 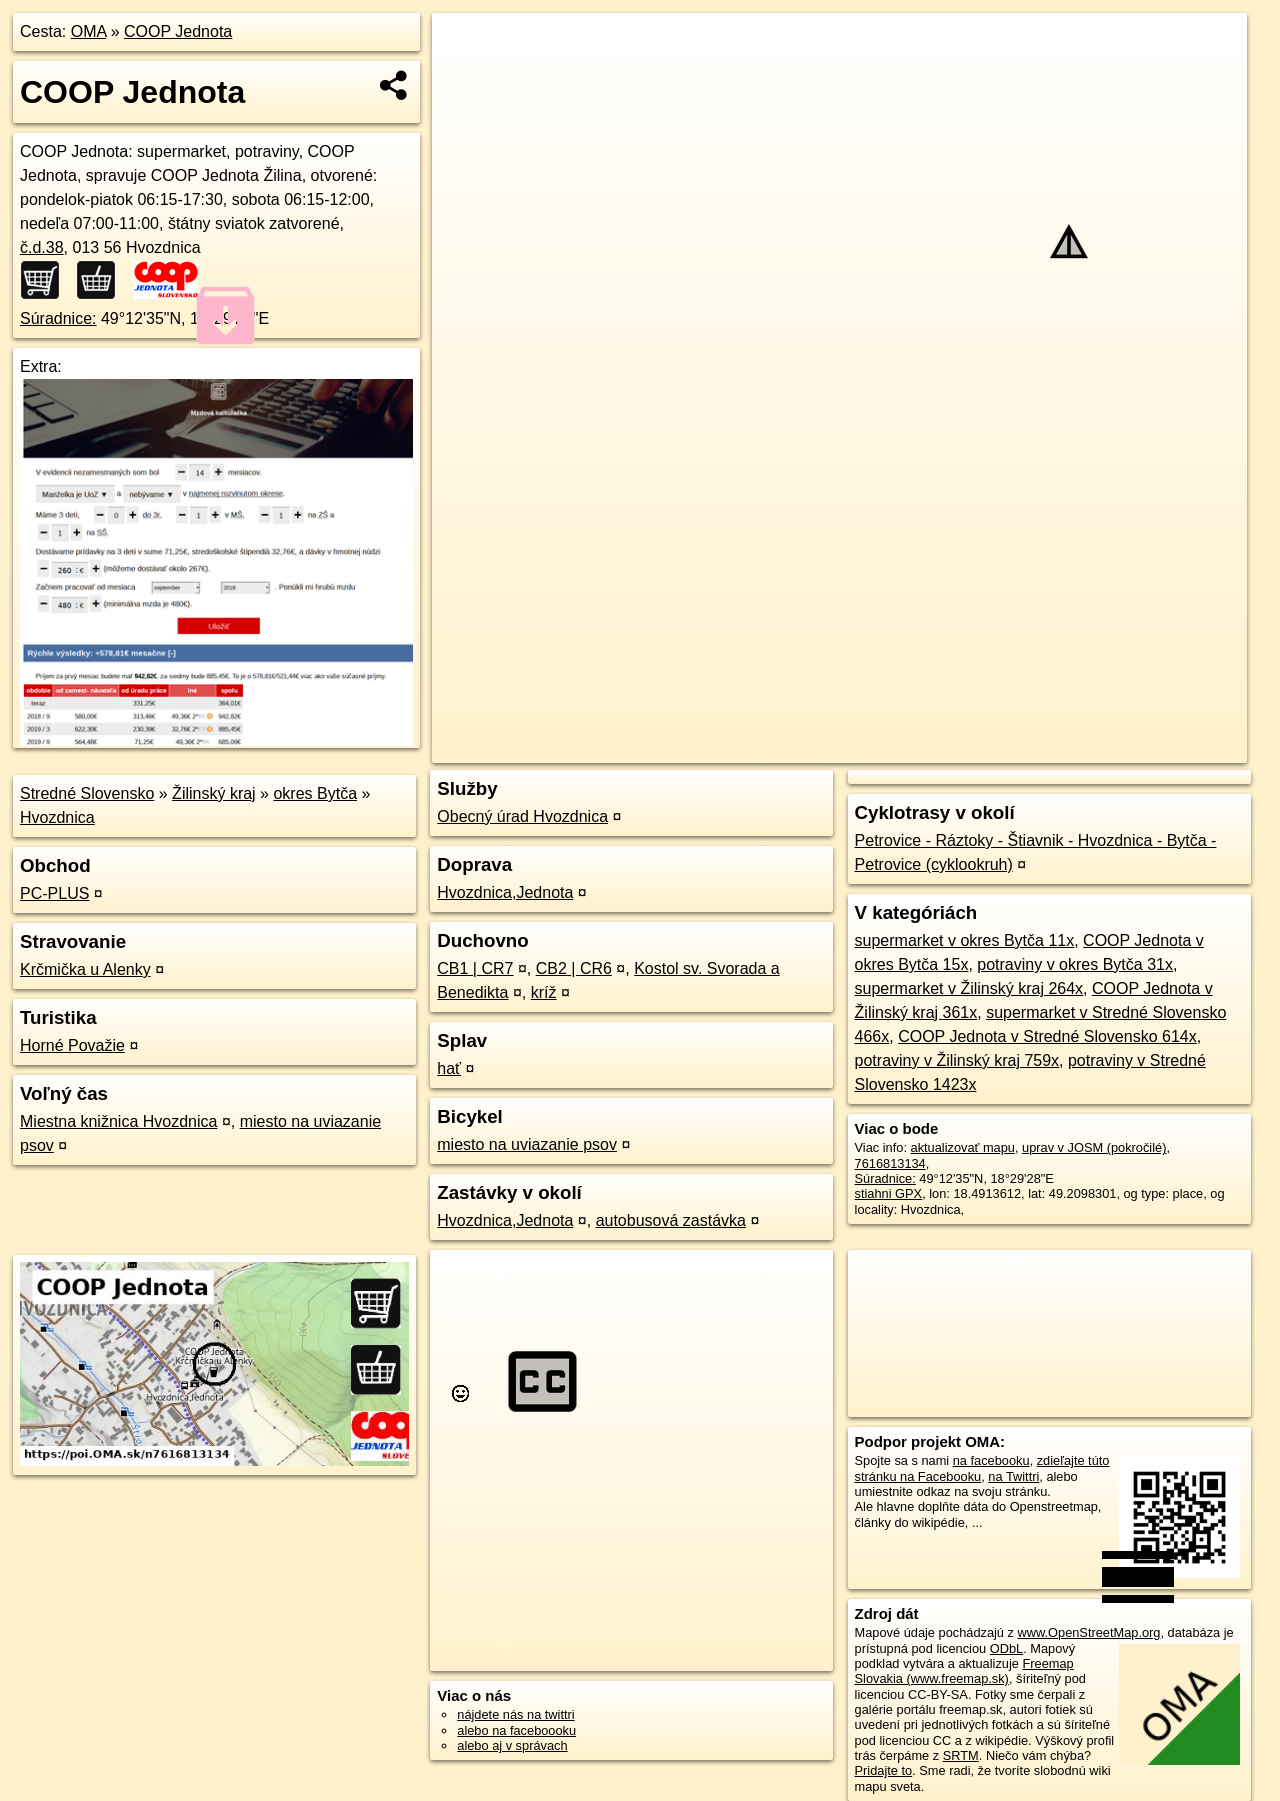 What do you see at coordinates (1138, 1575) in the screenshot?
I see `switch to day view in calendar` at bounding box center [1138, 1575].